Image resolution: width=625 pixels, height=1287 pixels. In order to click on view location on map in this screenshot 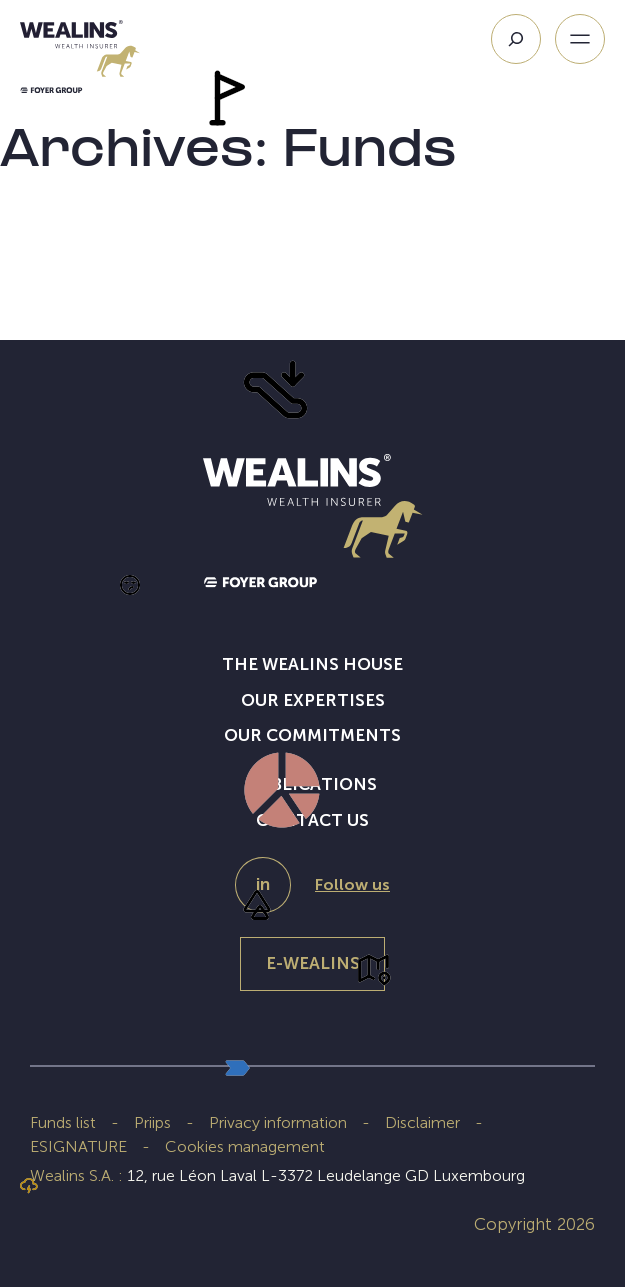, I will do `click(373, 968)`.